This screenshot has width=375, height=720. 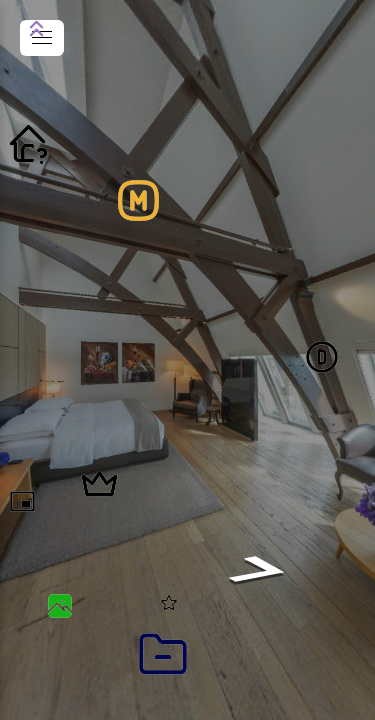 What do you see at coordinates (60, 606) in the screenshot?
I see `view photos or images` at bounding box center [60, 606].